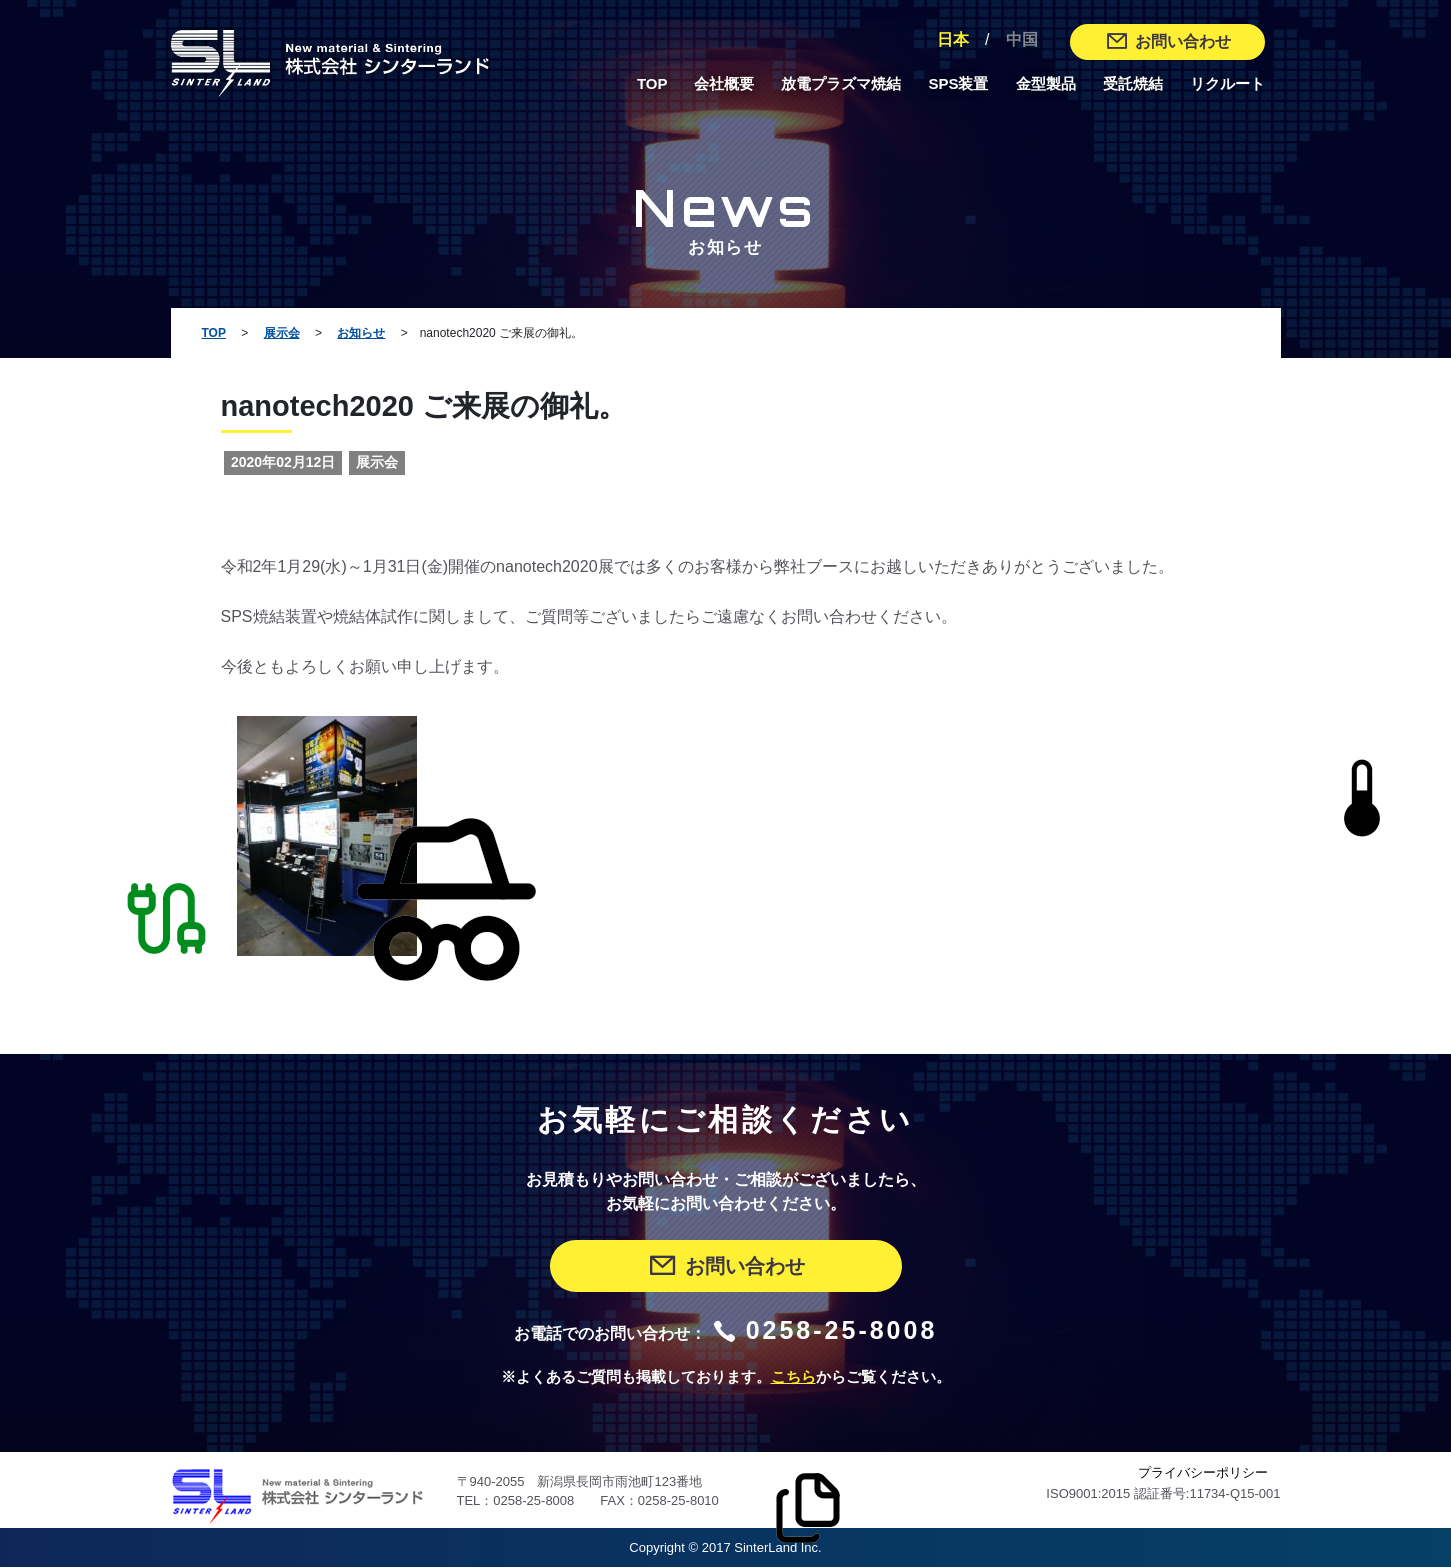 The image size is (1451, 1567). What do you see at coordinates (166, 918) in the screenshot?
I see `connect or manage cable connections` at bounding box center [166, 918].